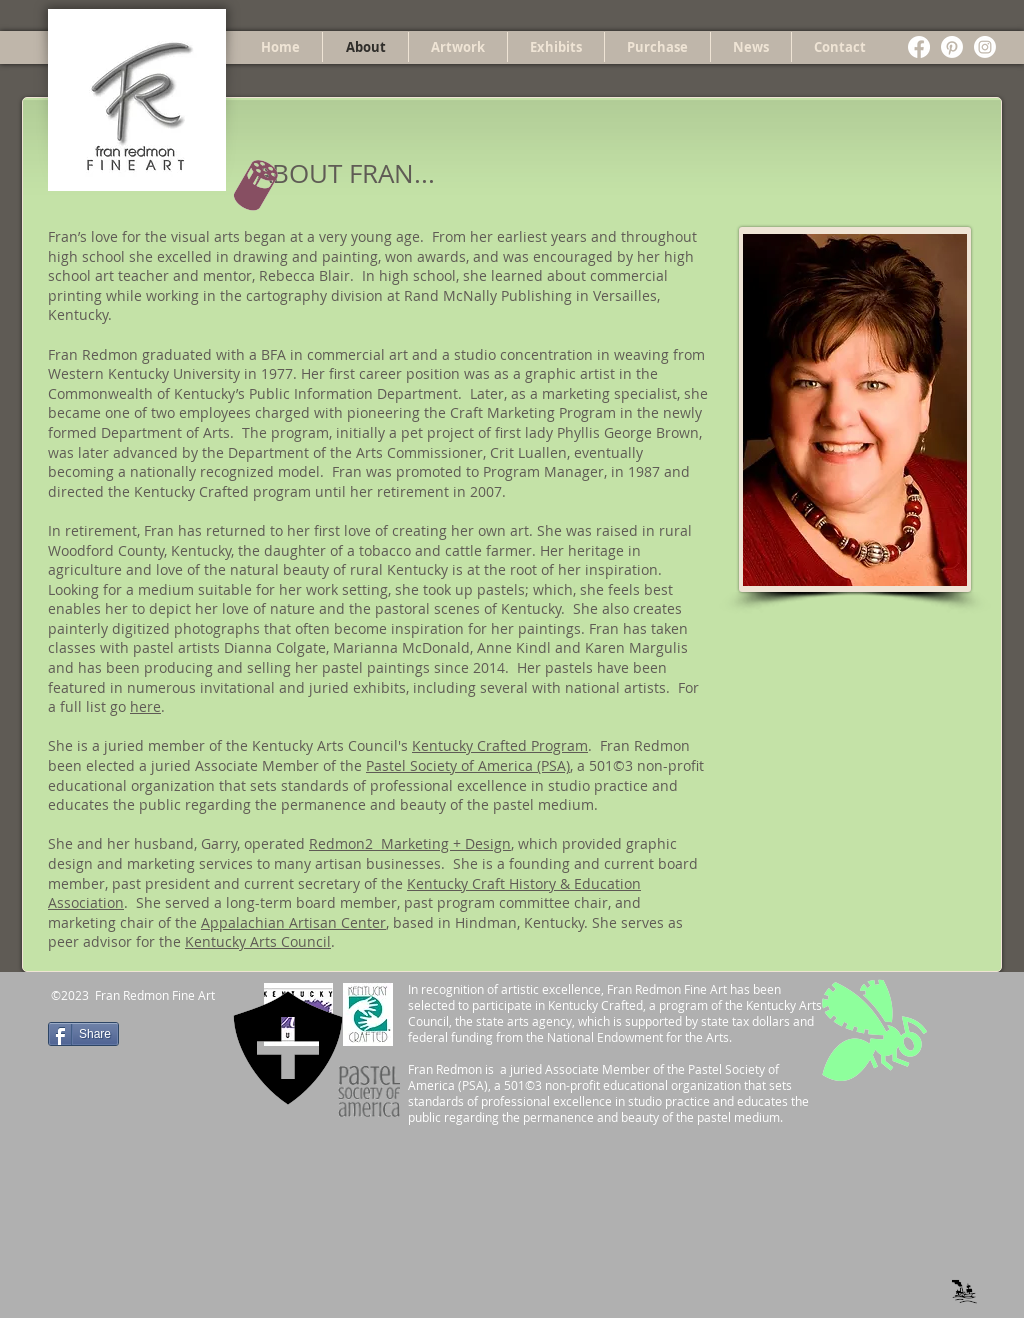 Image resolution: width=1024 pixels, height=1318 pixels. What do you see at coordinates (255, 185) in the screenshot?
I see `add seasoning or flavor options` at bounding box center [255, 185].